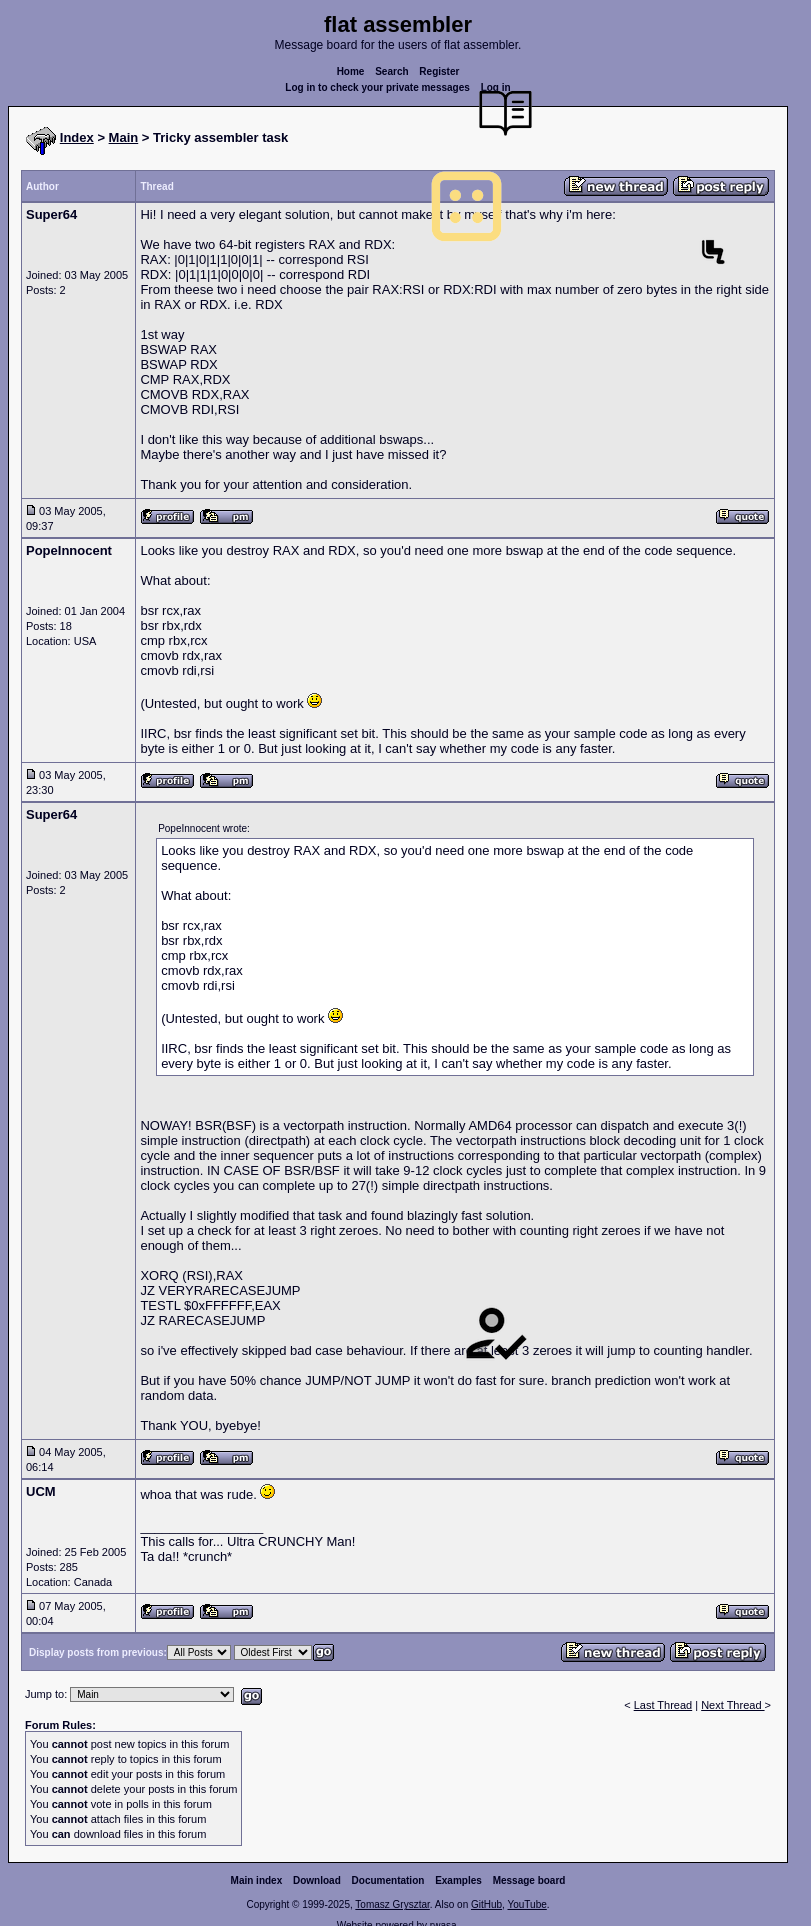  What do you see at coordinates (505, 109) in the screenshot?
I see `open reading mode or e-reader` at bounding box center [505, 109].